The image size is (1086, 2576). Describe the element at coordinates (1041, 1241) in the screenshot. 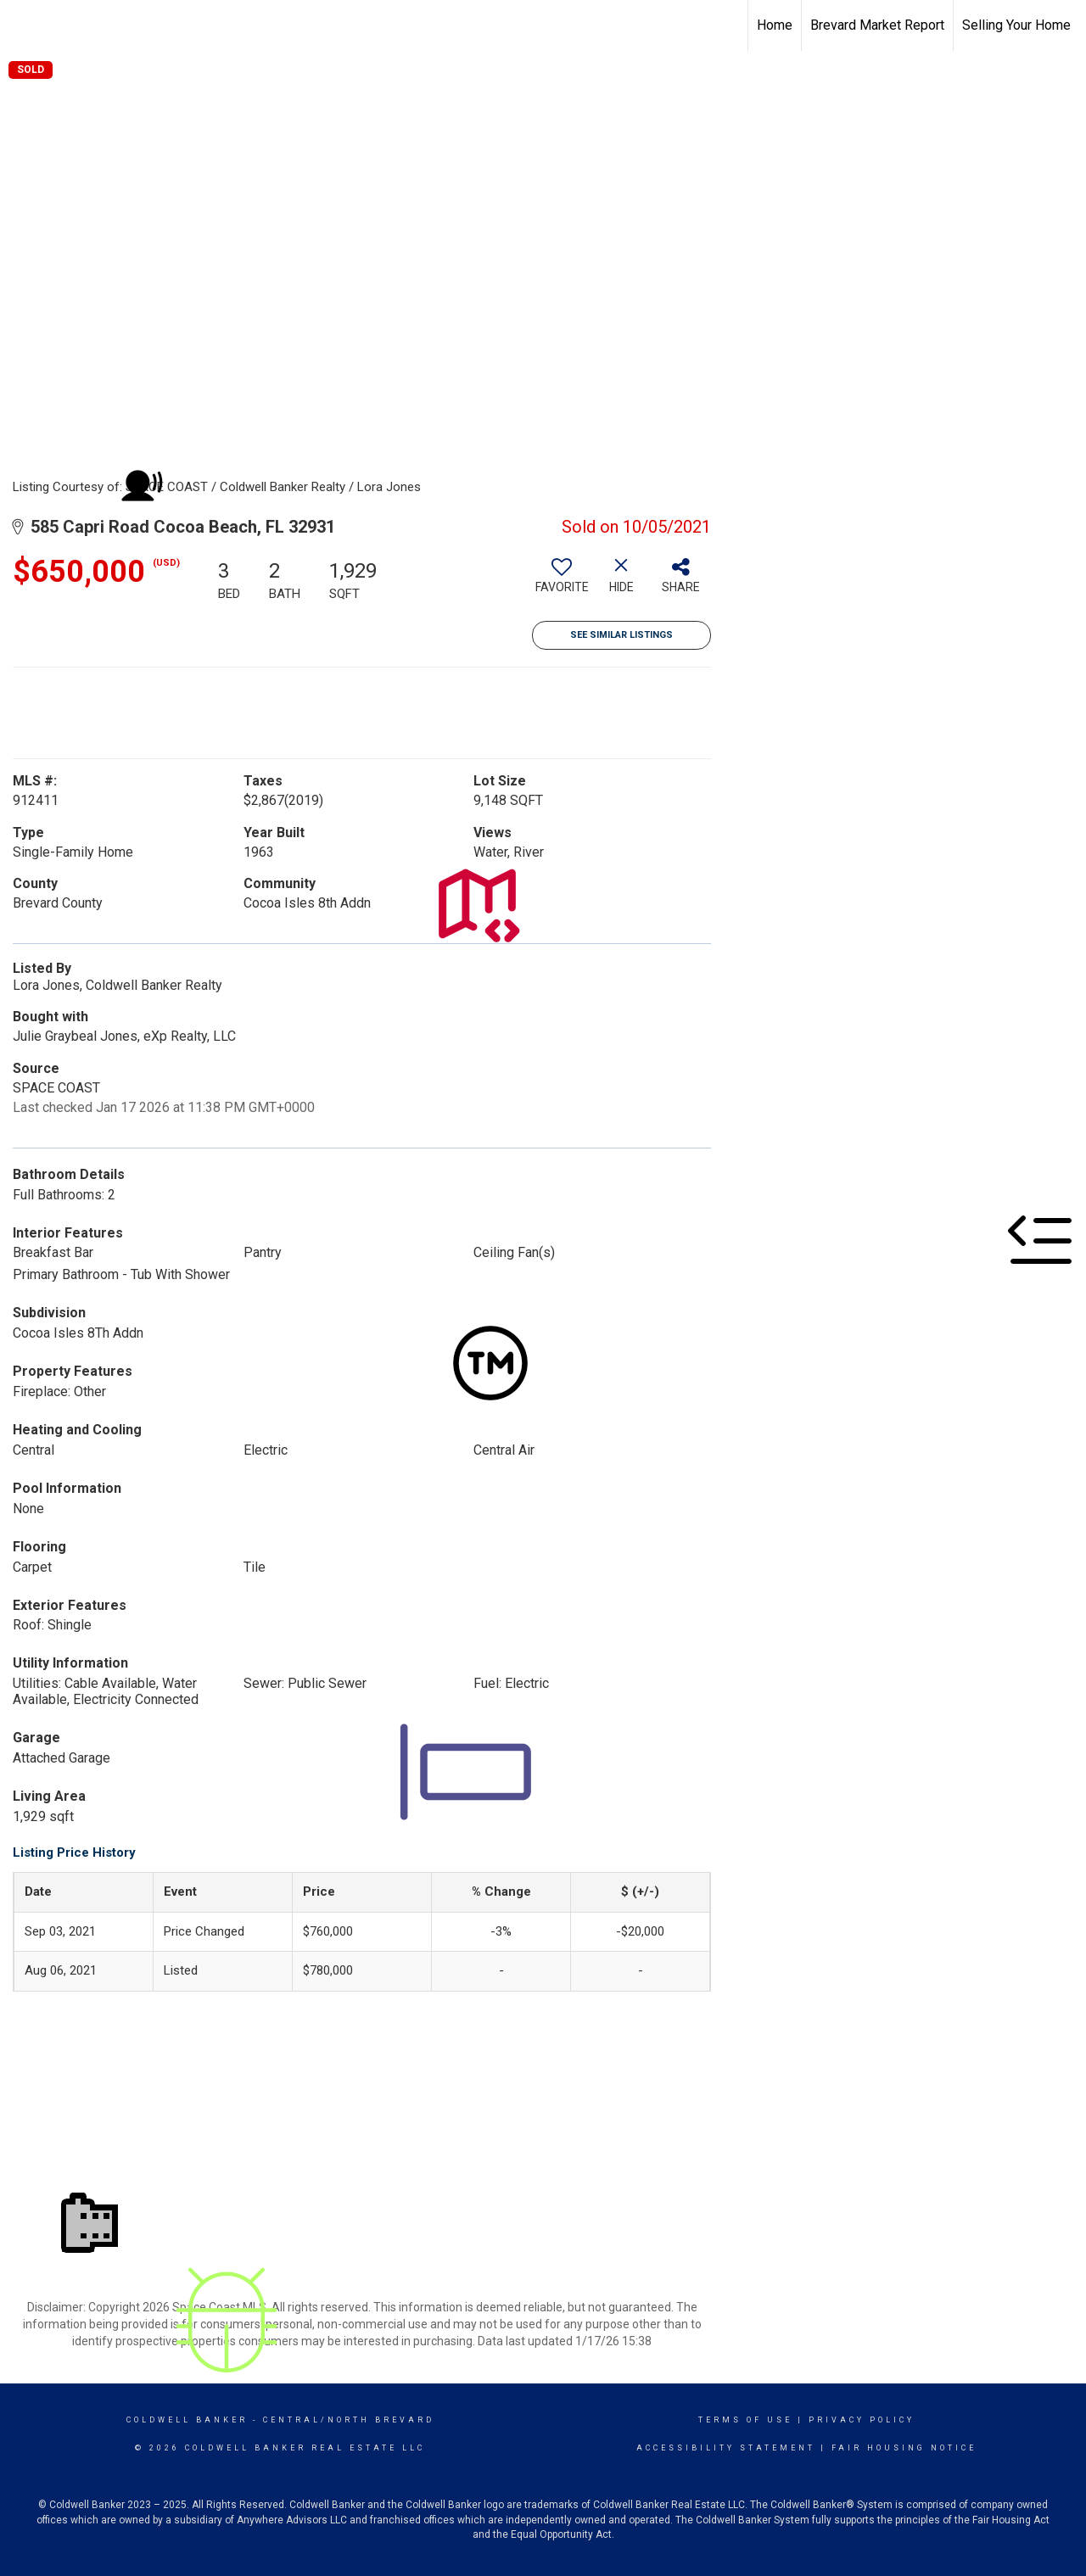

I see `decrease text indentation` at that location.